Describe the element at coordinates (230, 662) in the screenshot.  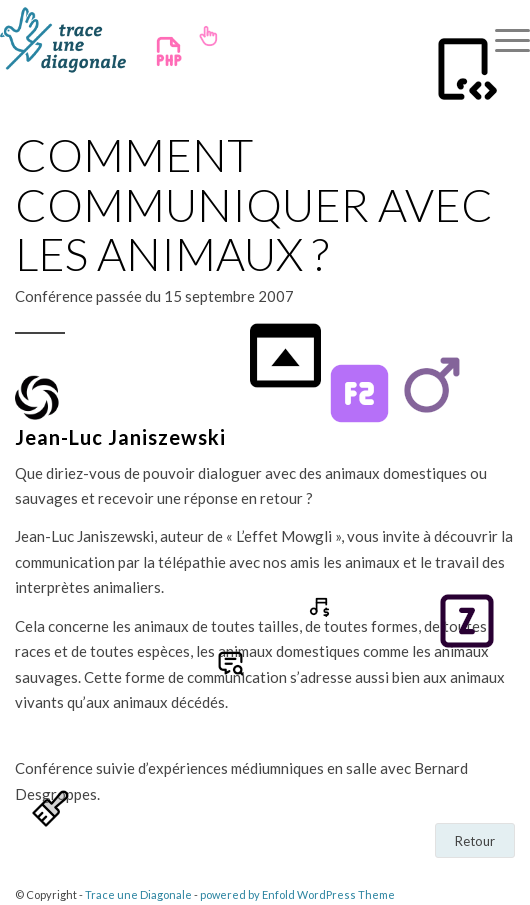
I see `search through your messages` at that location.